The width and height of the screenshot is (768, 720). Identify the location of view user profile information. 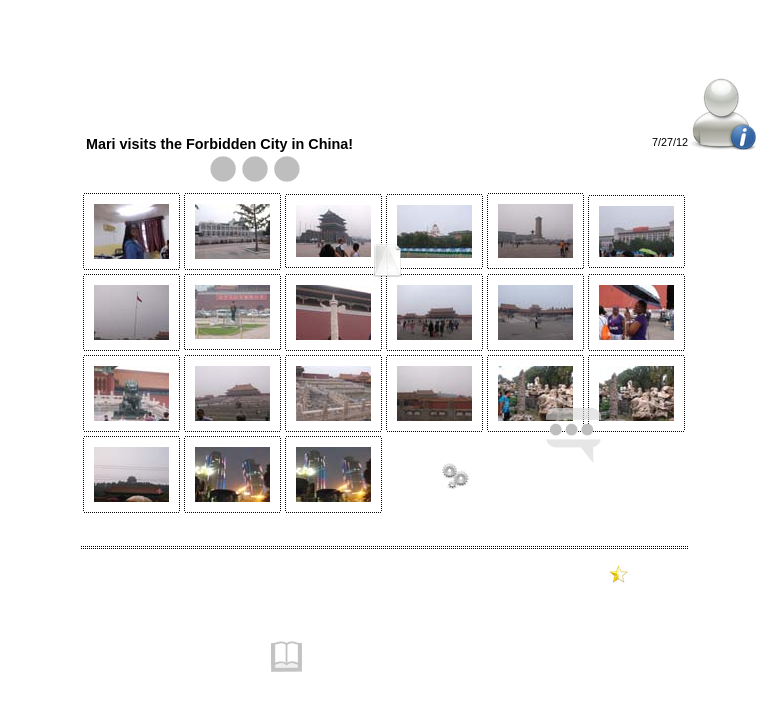
(722, 115).